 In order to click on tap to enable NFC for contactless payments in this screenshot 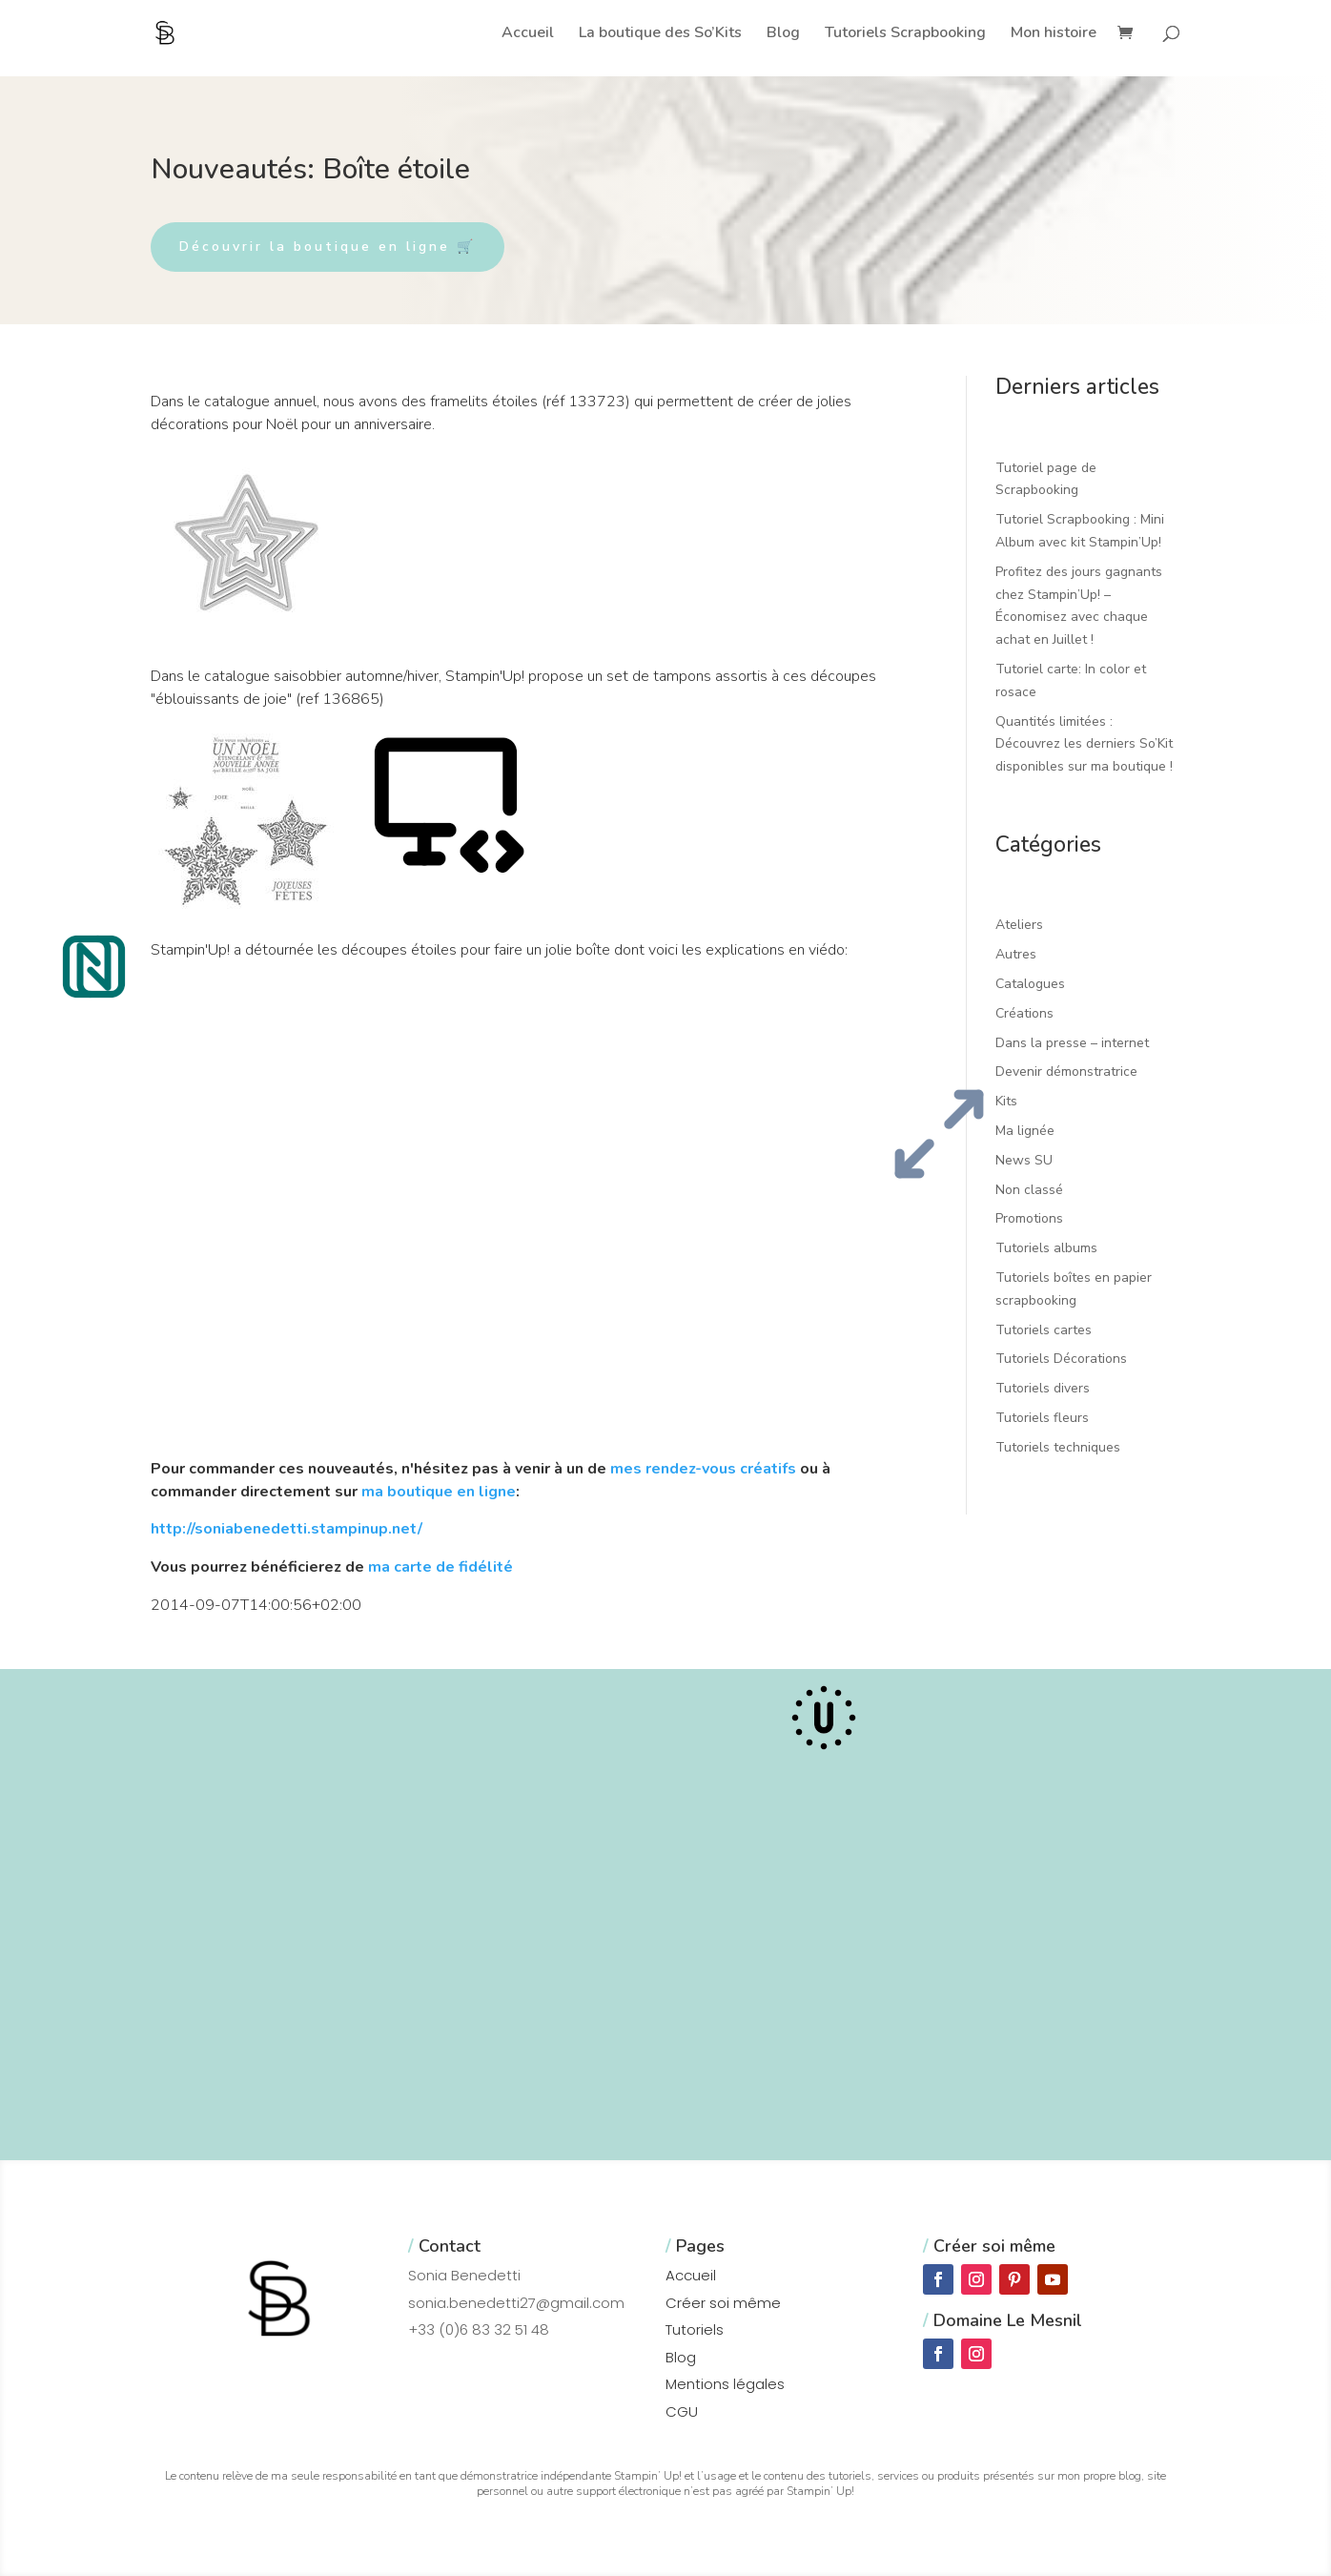, I will do `click(93, 966)`.